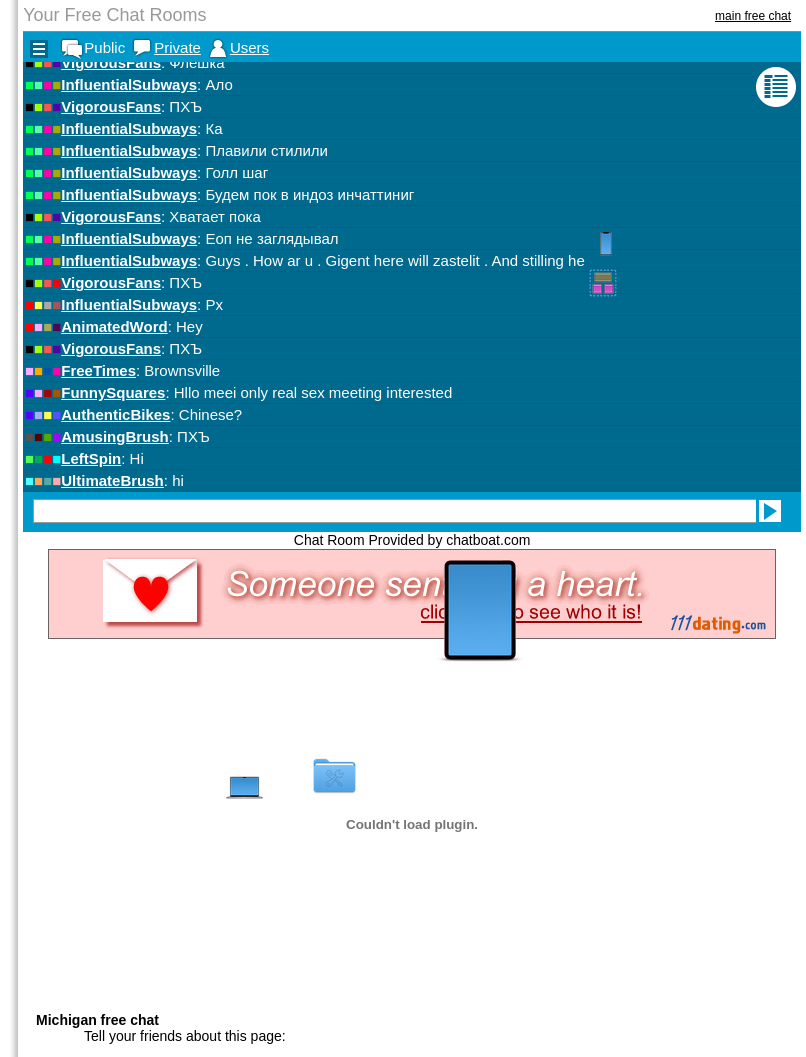 This screenshot has height=1057, width=806. Describe the element at coordinates (606, 244) in the screenshot. I see `iPhone 11 Pro device icon` at that location.